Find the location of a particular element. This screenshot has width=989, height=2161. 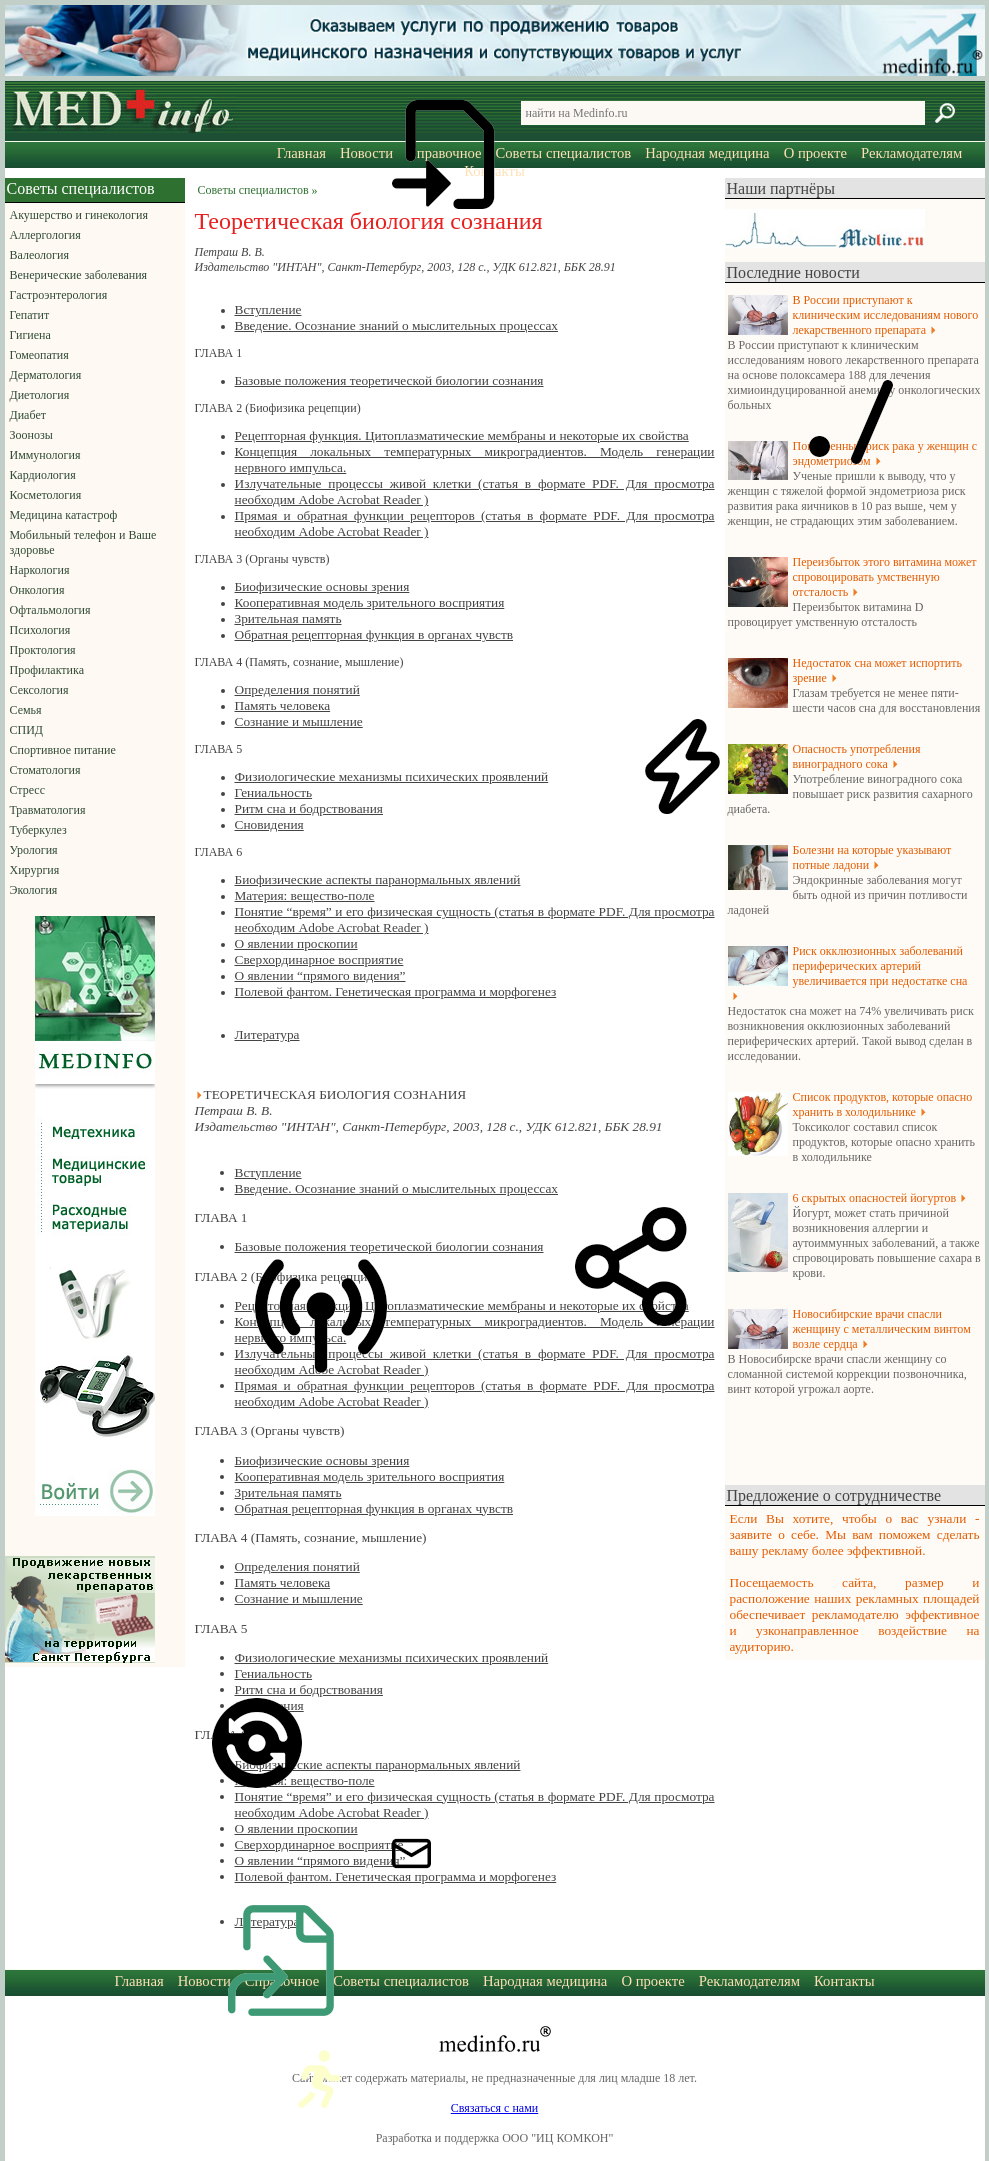

open a linked or referenced file is located at coordinates (288, 1960).